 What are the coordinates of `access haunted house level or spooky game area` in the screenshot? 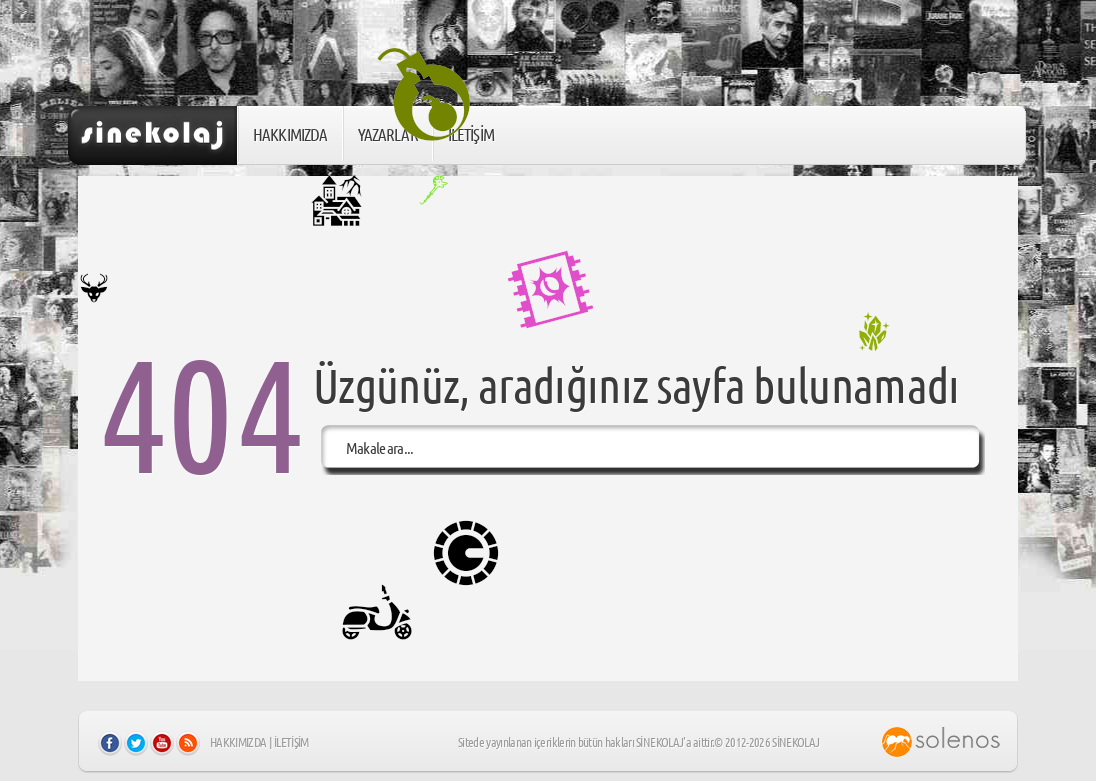 It's located at (336, 200).